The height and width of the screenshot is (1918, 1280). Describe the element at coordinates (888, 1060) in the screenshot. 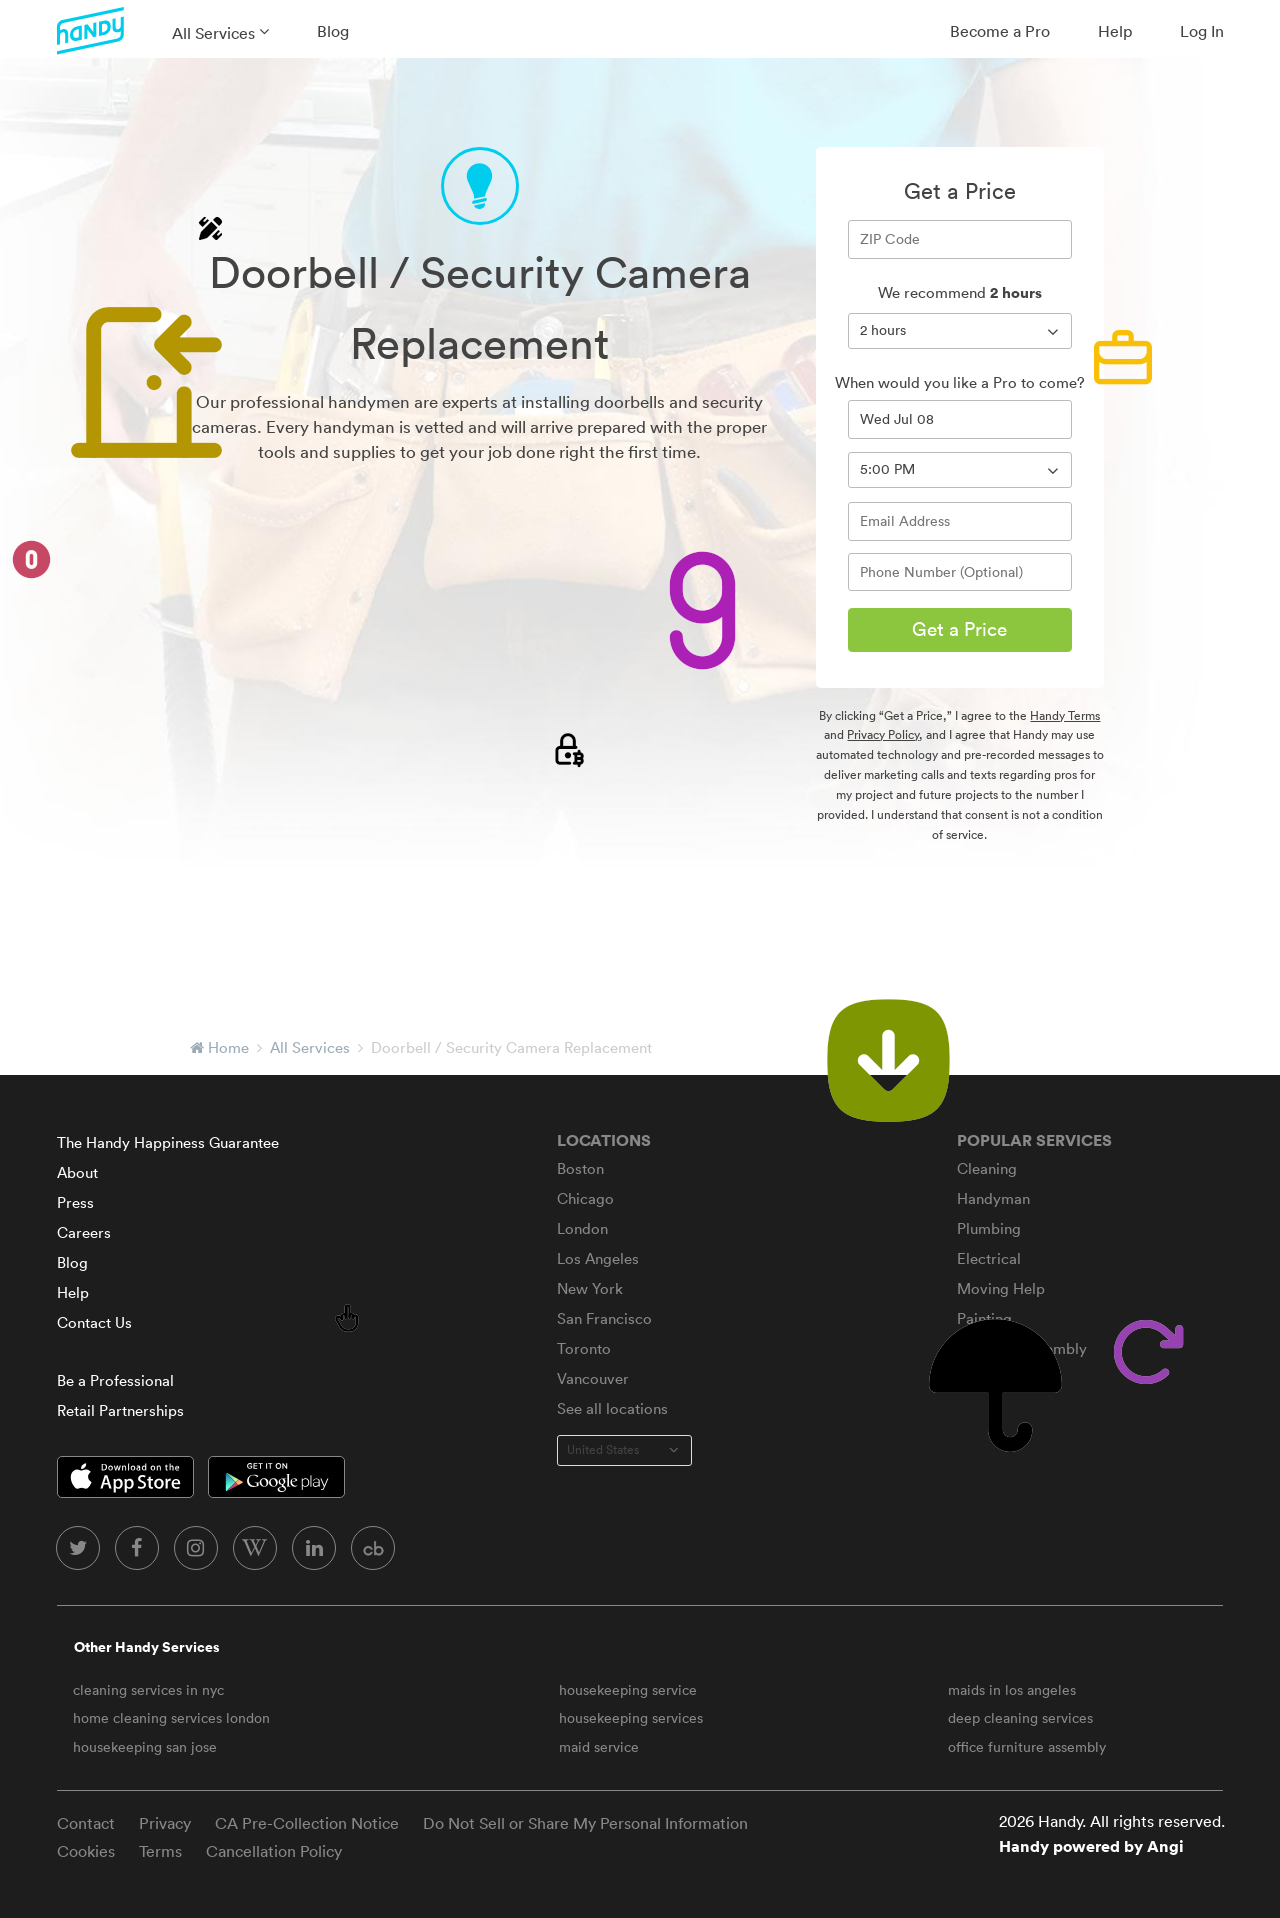

I see `download file or content` at that location.